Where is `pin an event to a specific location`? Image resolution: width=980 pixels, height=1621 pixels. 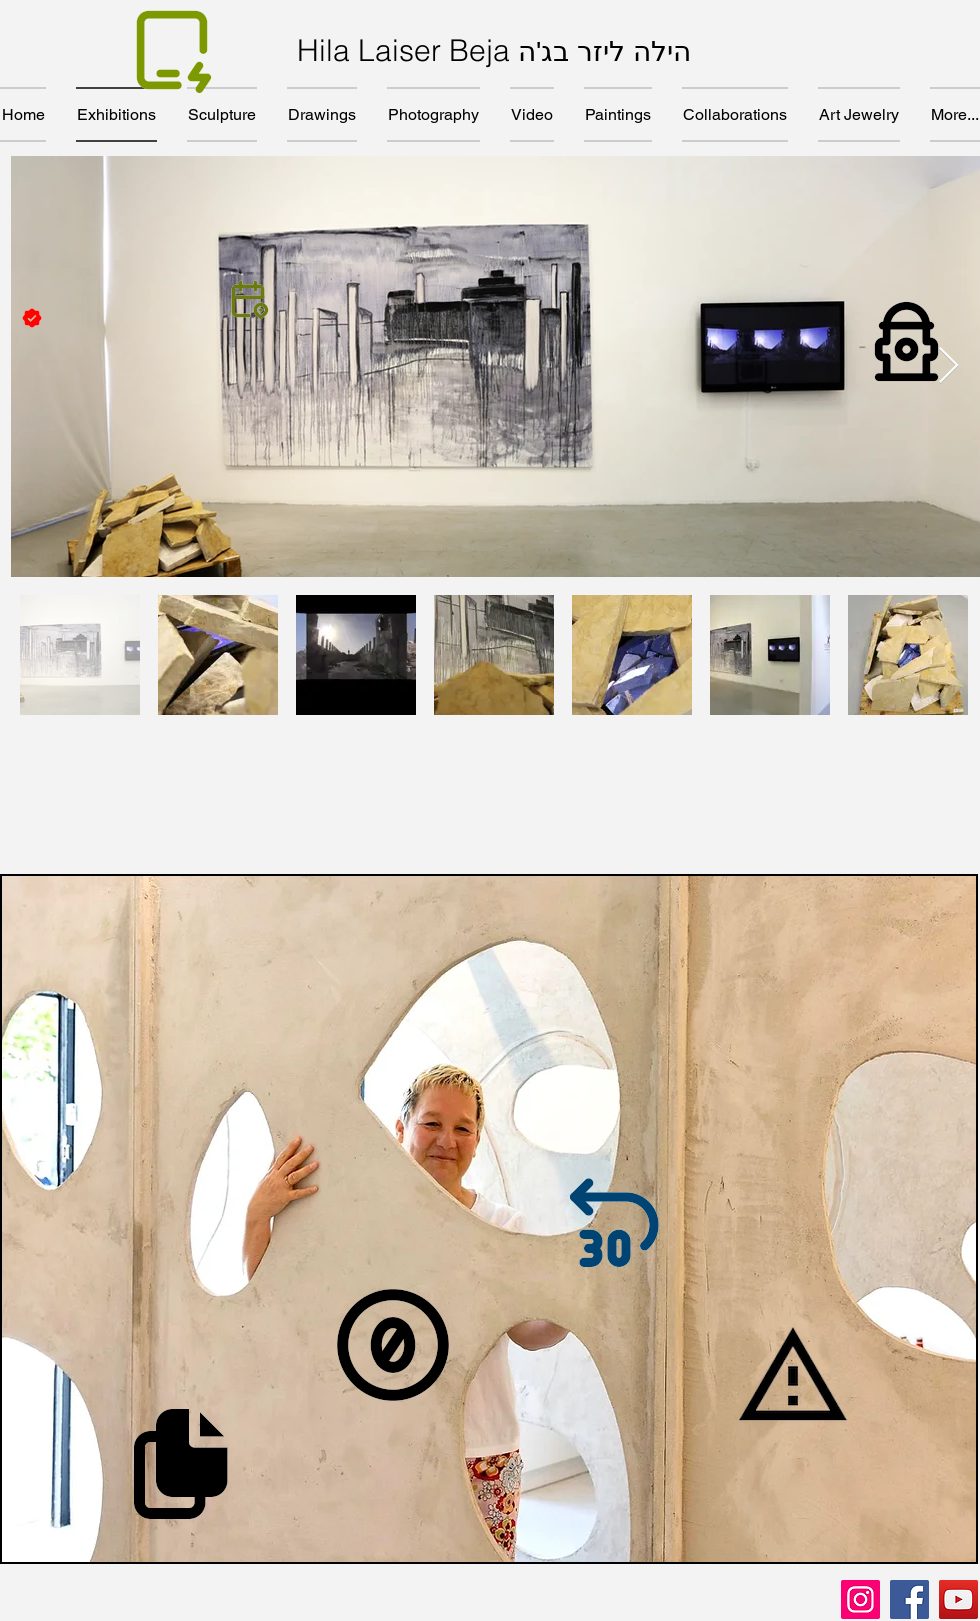 pin an event to a specific location is located at coordinates (248, 299).